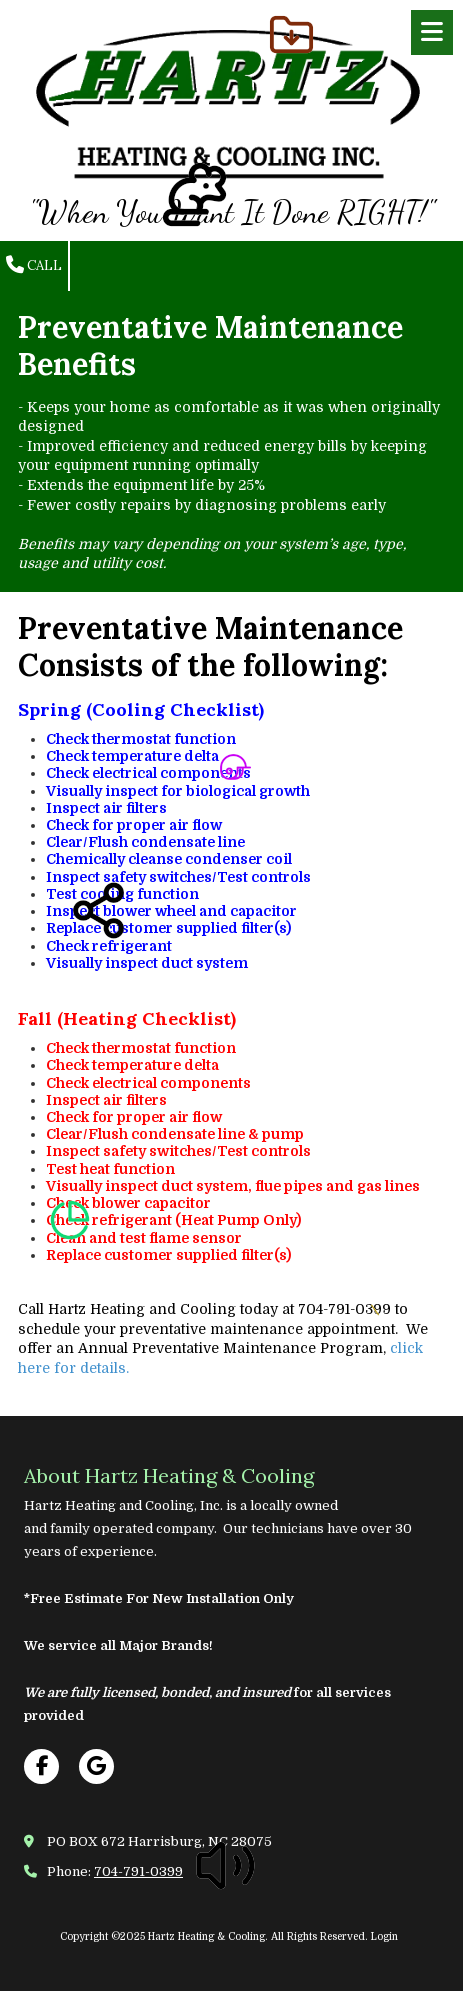 The width and height of the screenshot is (463, 1991). What do you see at coordinates (375, 1310) in the screenshot?
I see `indicates a disabled or unavailable feature` at bounding box center [375, 1310].